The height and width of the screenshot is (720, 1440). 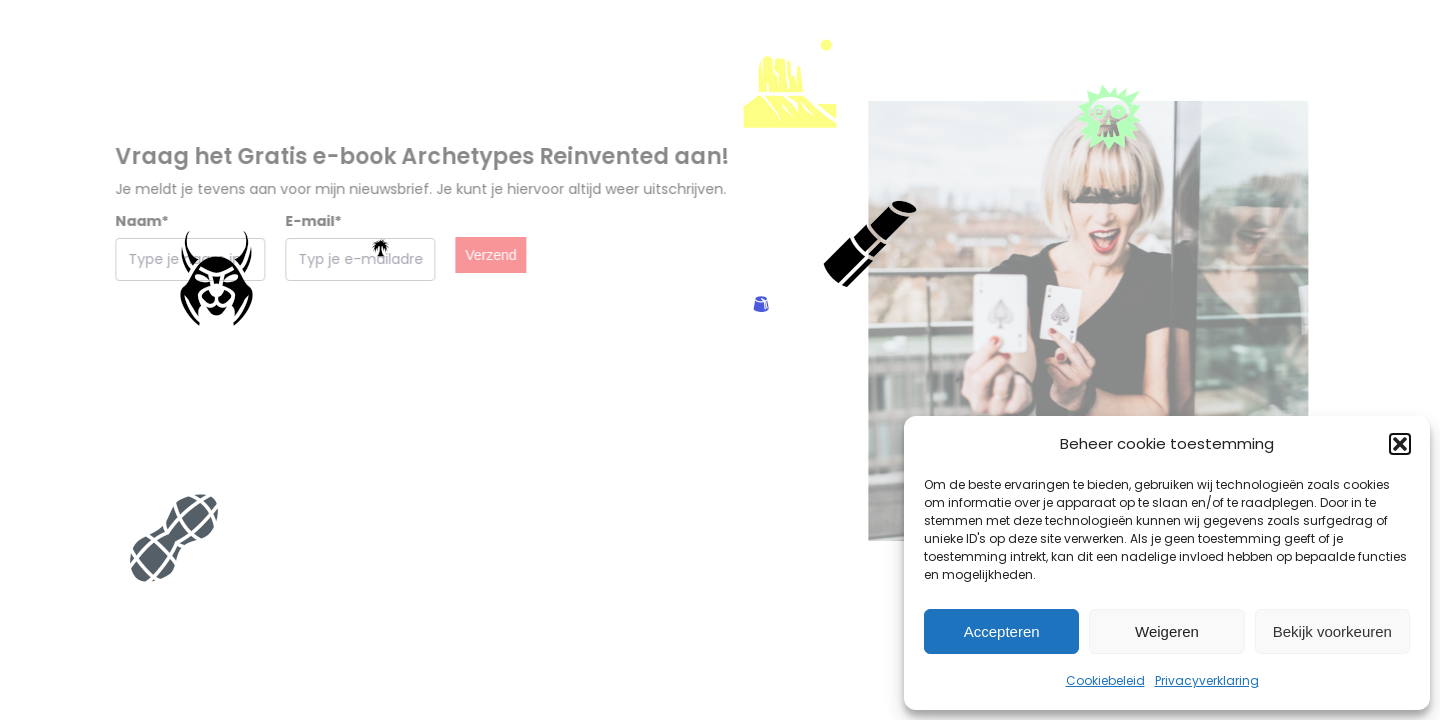 What do you see at coordinates (761, 304) in the screenshot?
I see `select fez hat accessory for avatar` at bounding box center [761, 304].